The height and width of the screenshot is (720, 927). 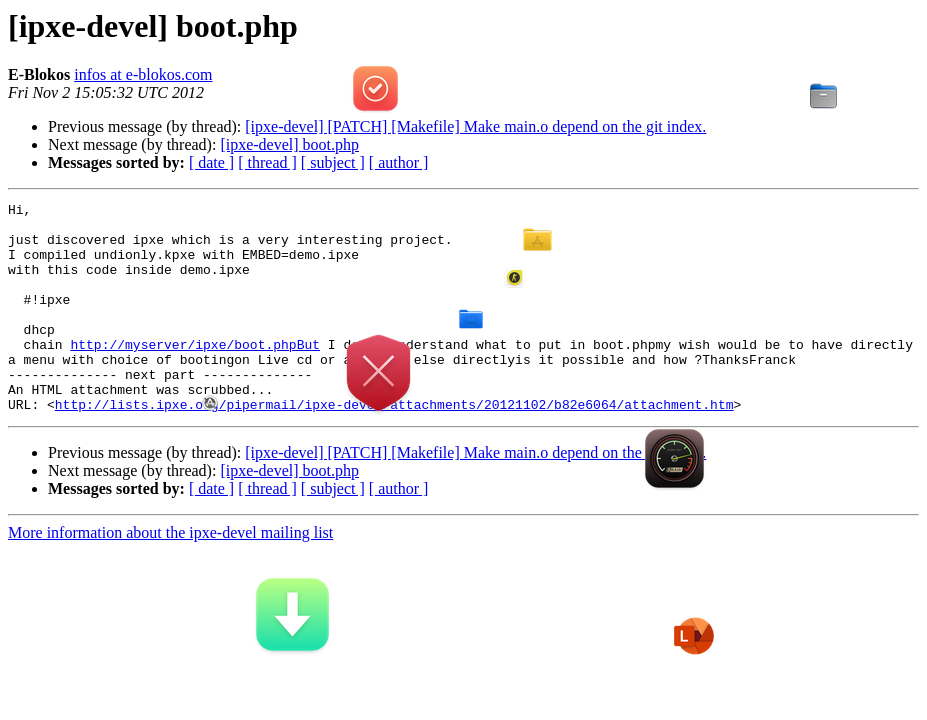 I want to click on save or download the current session, so click(x=292, y=614).